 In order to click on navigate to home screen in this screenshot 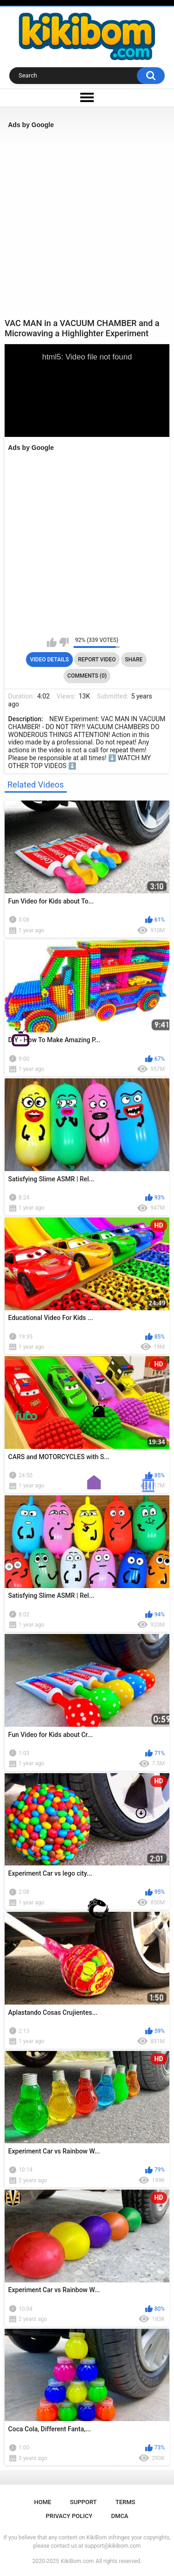, I will do `click(94, 1482)`.